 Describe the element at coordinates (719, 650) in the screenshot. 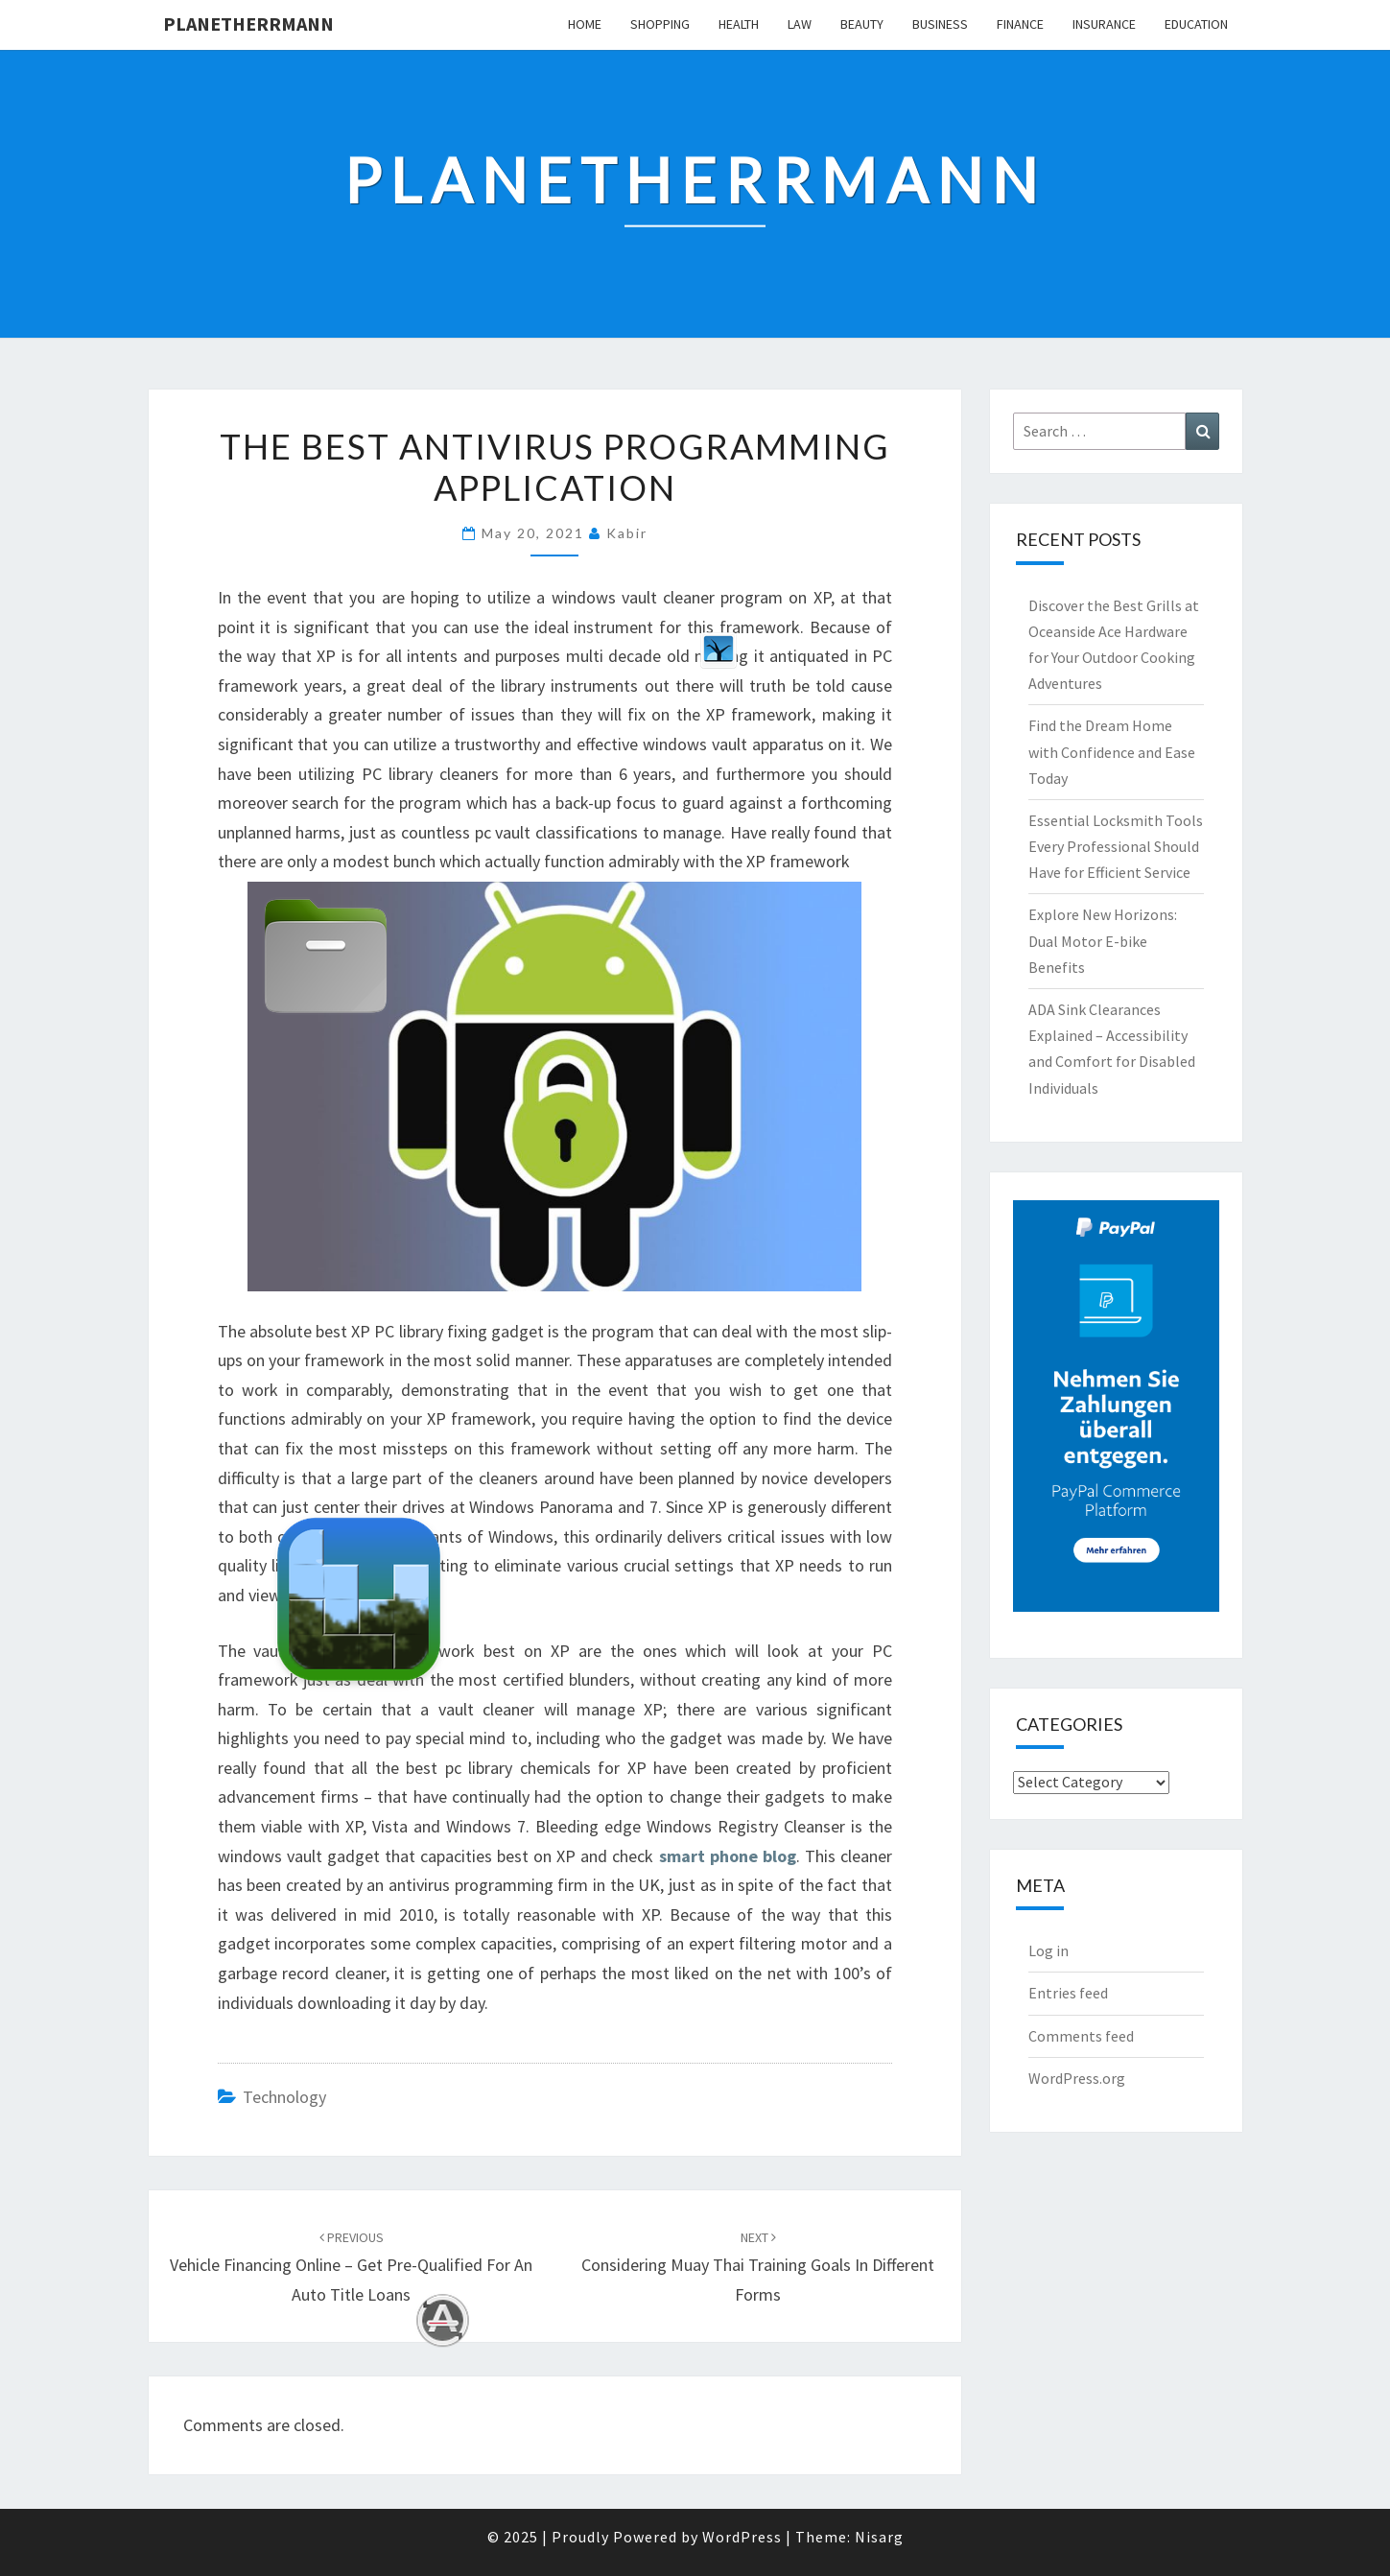

I see `open shotwell photo manager` at that location.